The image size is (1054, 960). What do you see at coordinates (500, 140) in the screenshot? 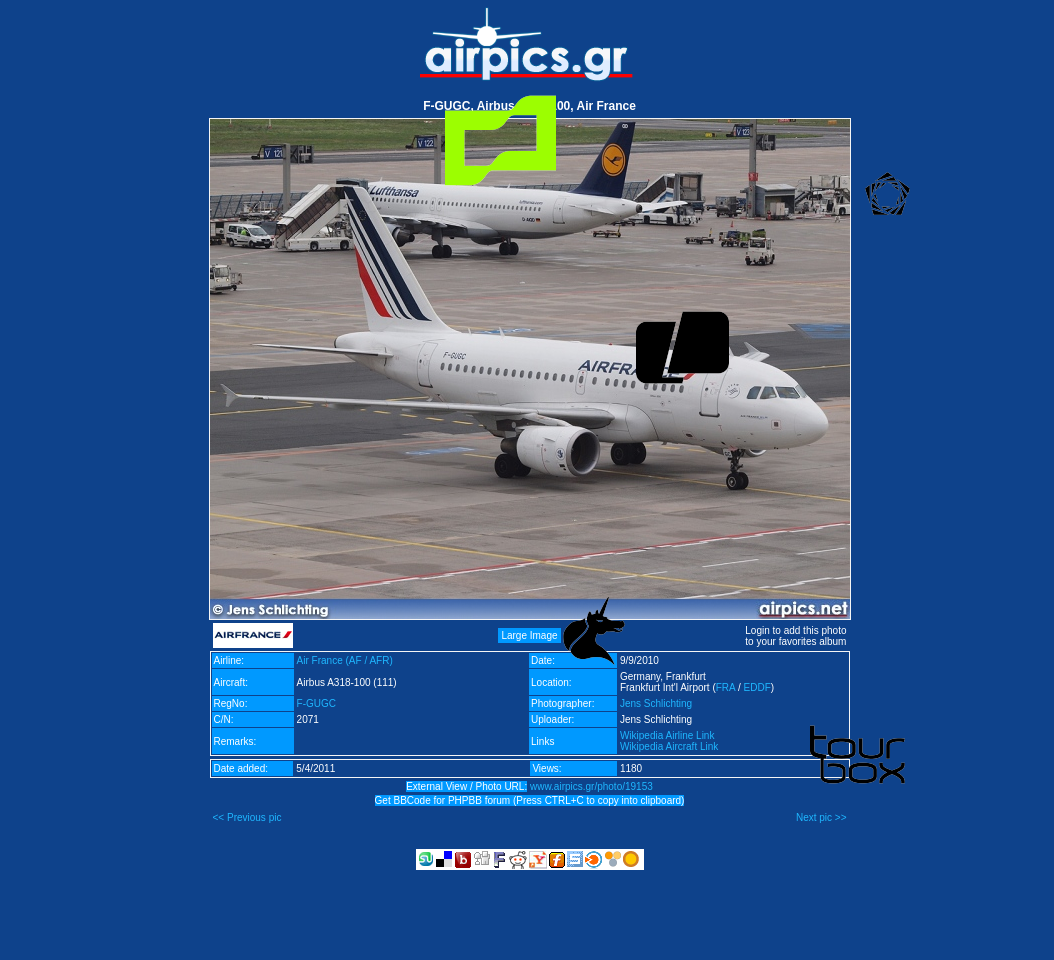
I see `open the Brex financial management app` at bounding box center [500, 140].